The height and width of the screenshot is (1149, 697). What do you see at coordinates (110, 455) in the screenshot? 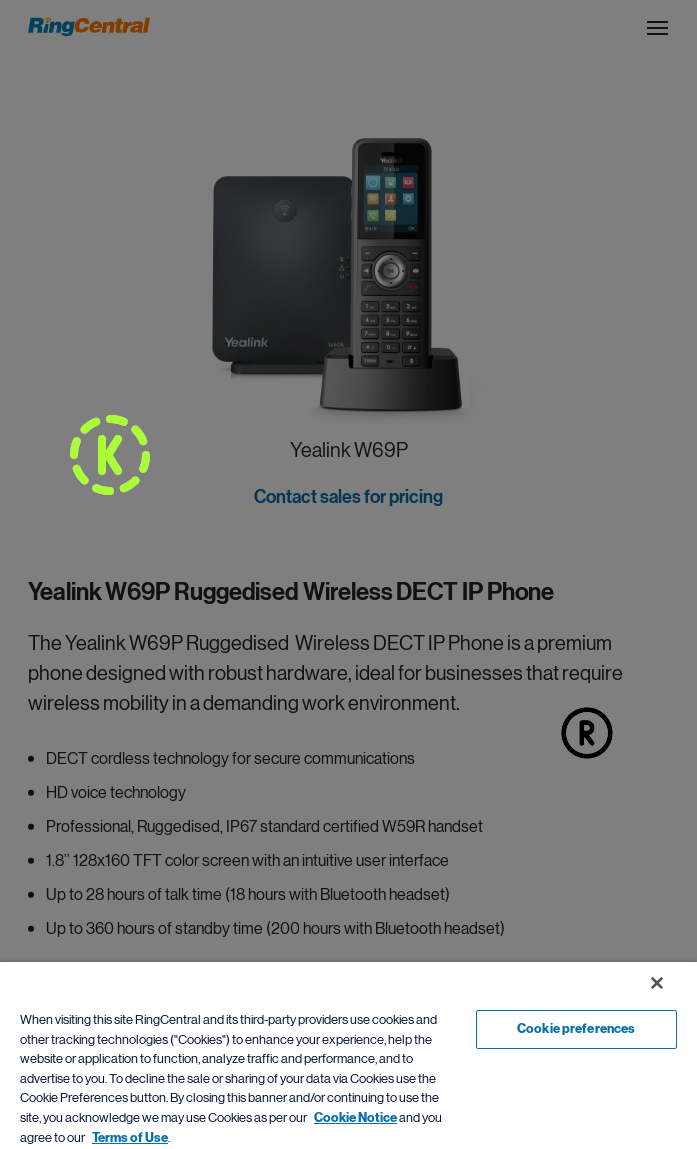
I see `indicates a pending or in-progress item labeled "K"` at bounding box center [110, 455].